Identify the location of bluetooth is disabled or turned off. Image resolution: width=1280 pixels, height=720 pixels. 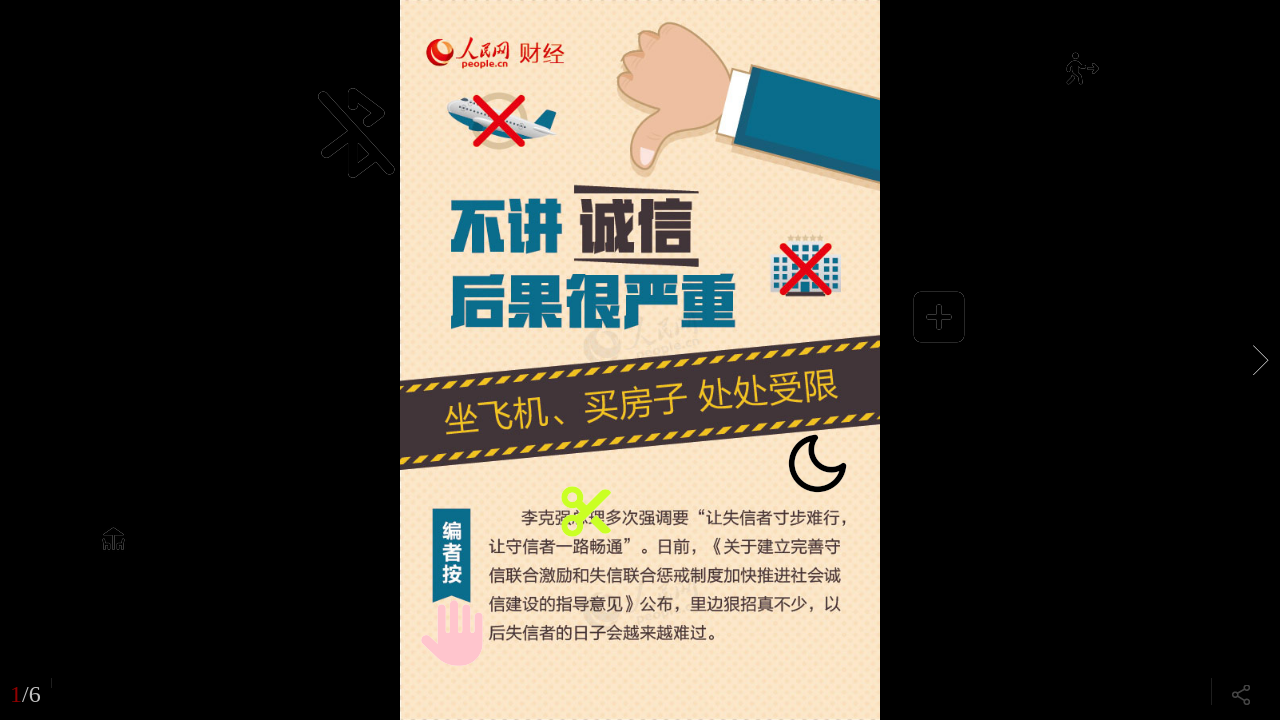
(353, 133).